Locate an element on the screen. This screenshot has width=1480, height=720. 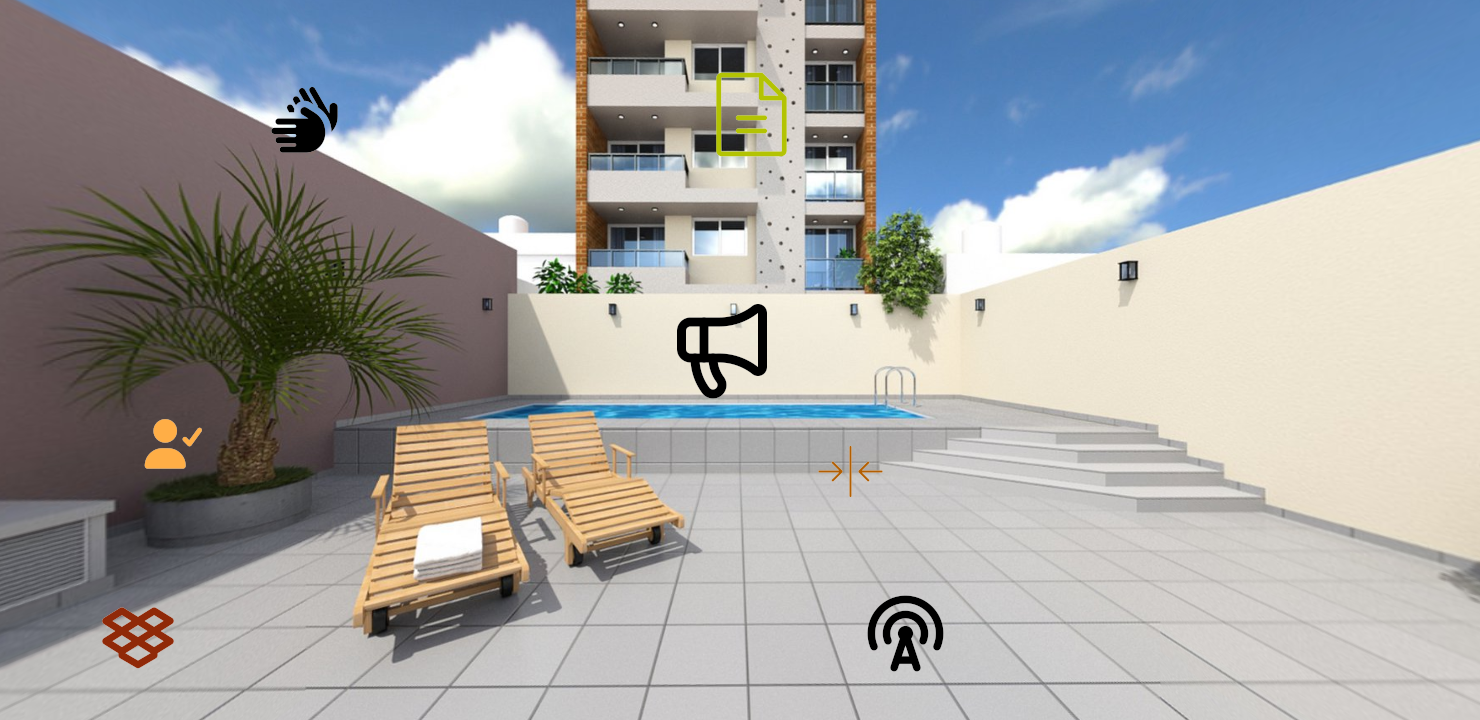
access sign language interpretation options is located at coordinates (304, 119).